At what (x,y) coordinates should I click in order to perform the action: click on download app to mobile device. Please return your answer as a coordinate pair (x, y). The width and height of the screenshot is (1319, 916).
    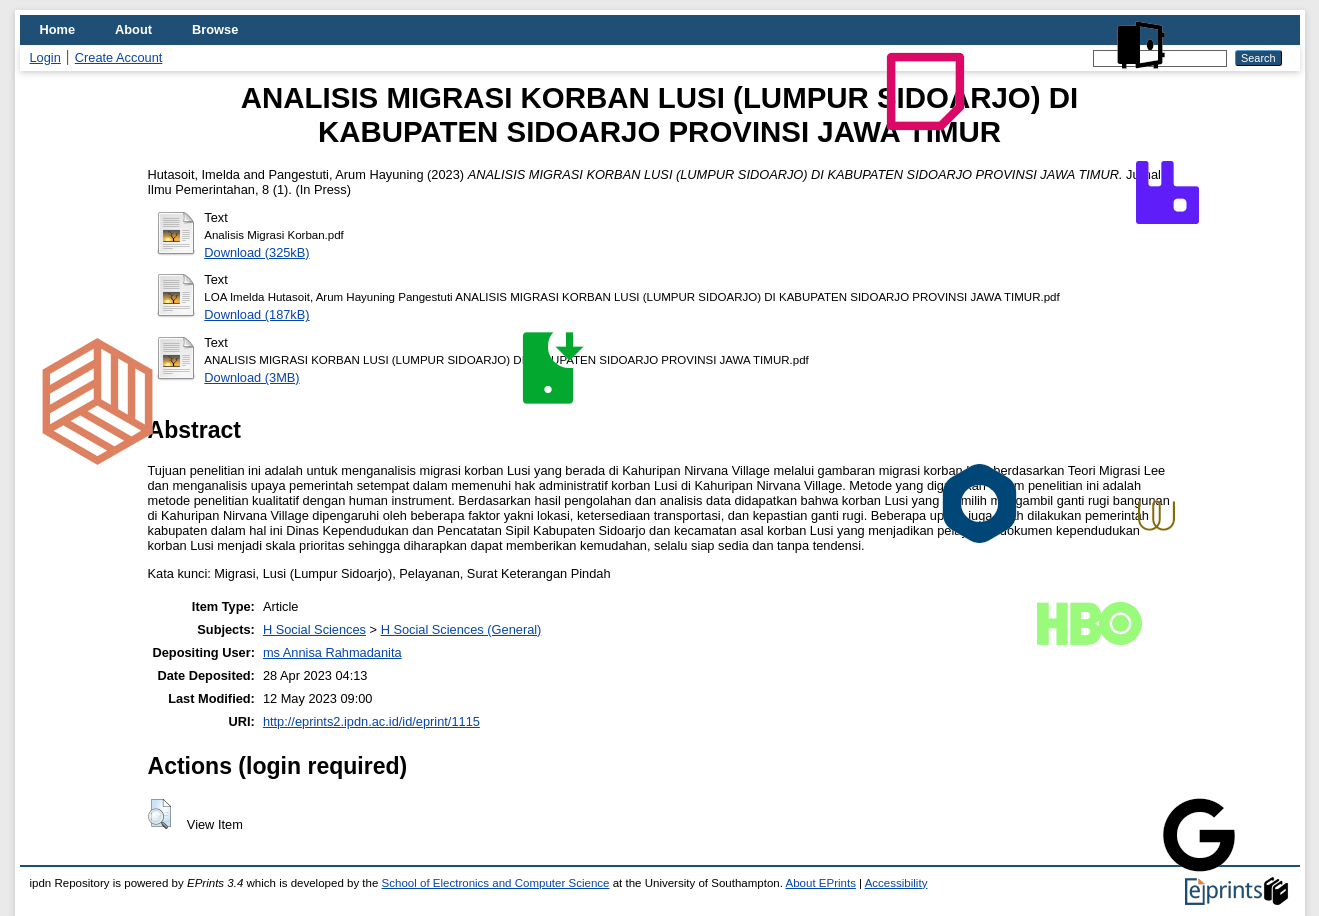
    Looking at the image, I should click on (548, 368).